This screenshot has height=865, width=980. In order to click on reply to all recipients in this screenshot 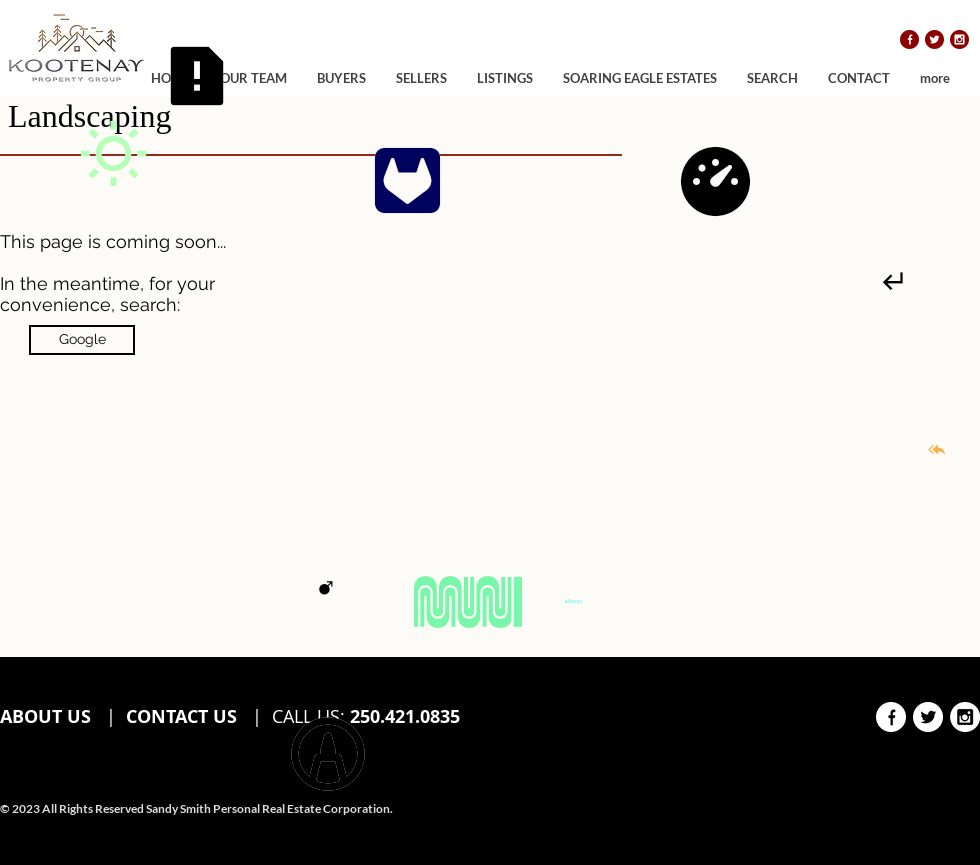, I will do `click(936, 449)`.